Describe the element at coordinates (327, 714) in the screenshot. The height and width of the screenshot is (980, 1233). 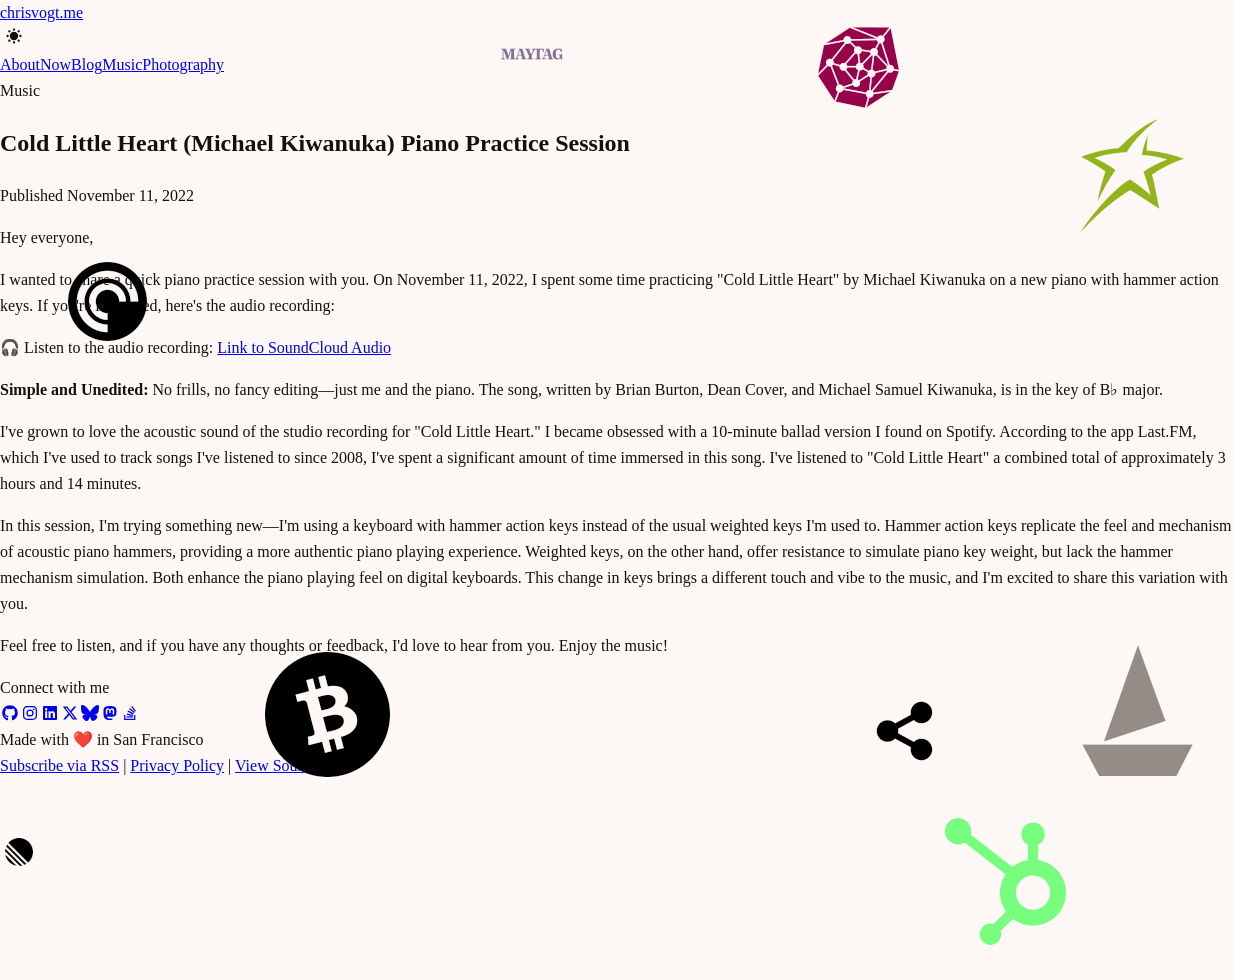
I see `bitcoin cash cryptocurrency logo` at that location.